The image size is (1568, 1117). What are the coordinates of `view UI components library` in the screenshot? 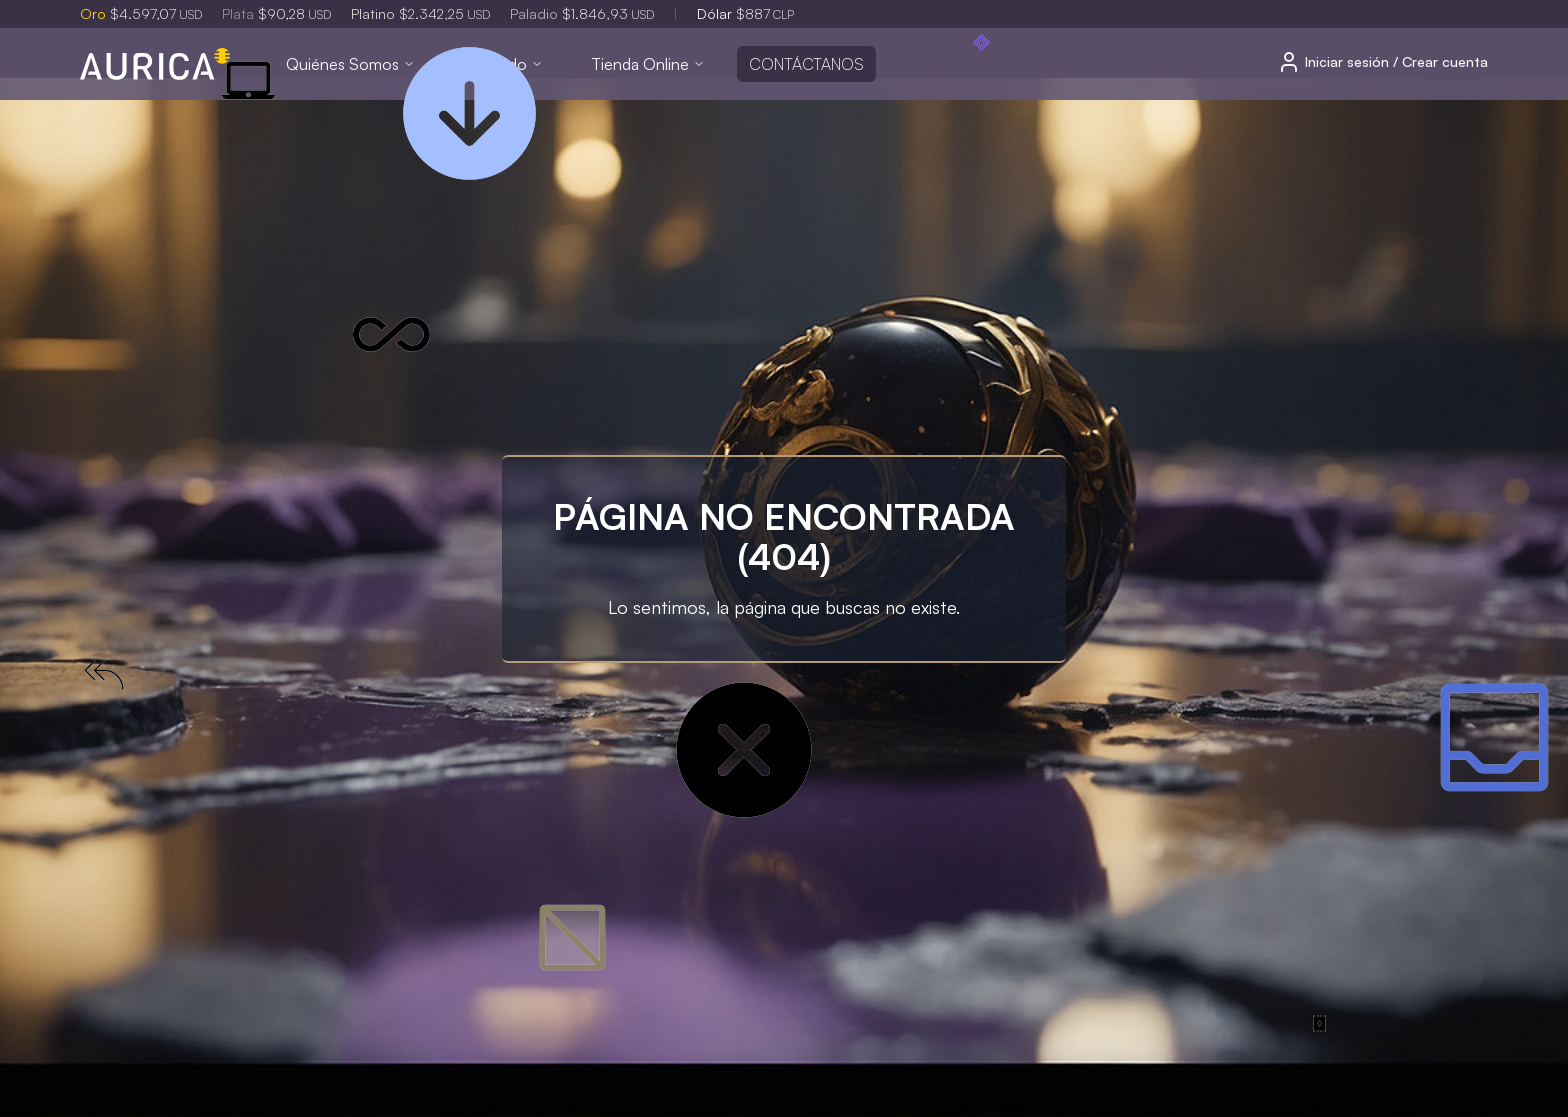 It's located at (981, 42).